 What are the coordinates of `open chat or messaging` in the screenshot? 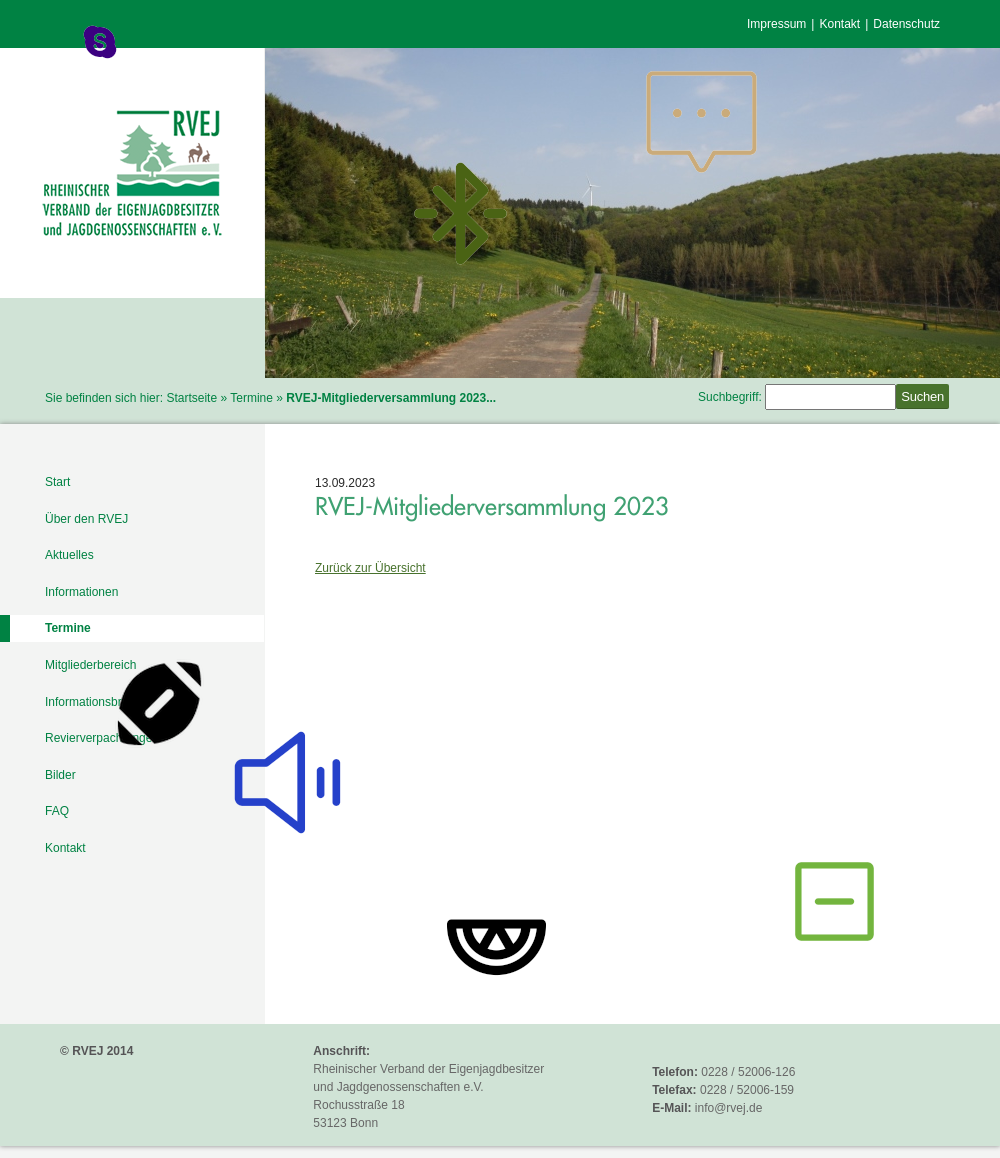 It's located at (701, 117).